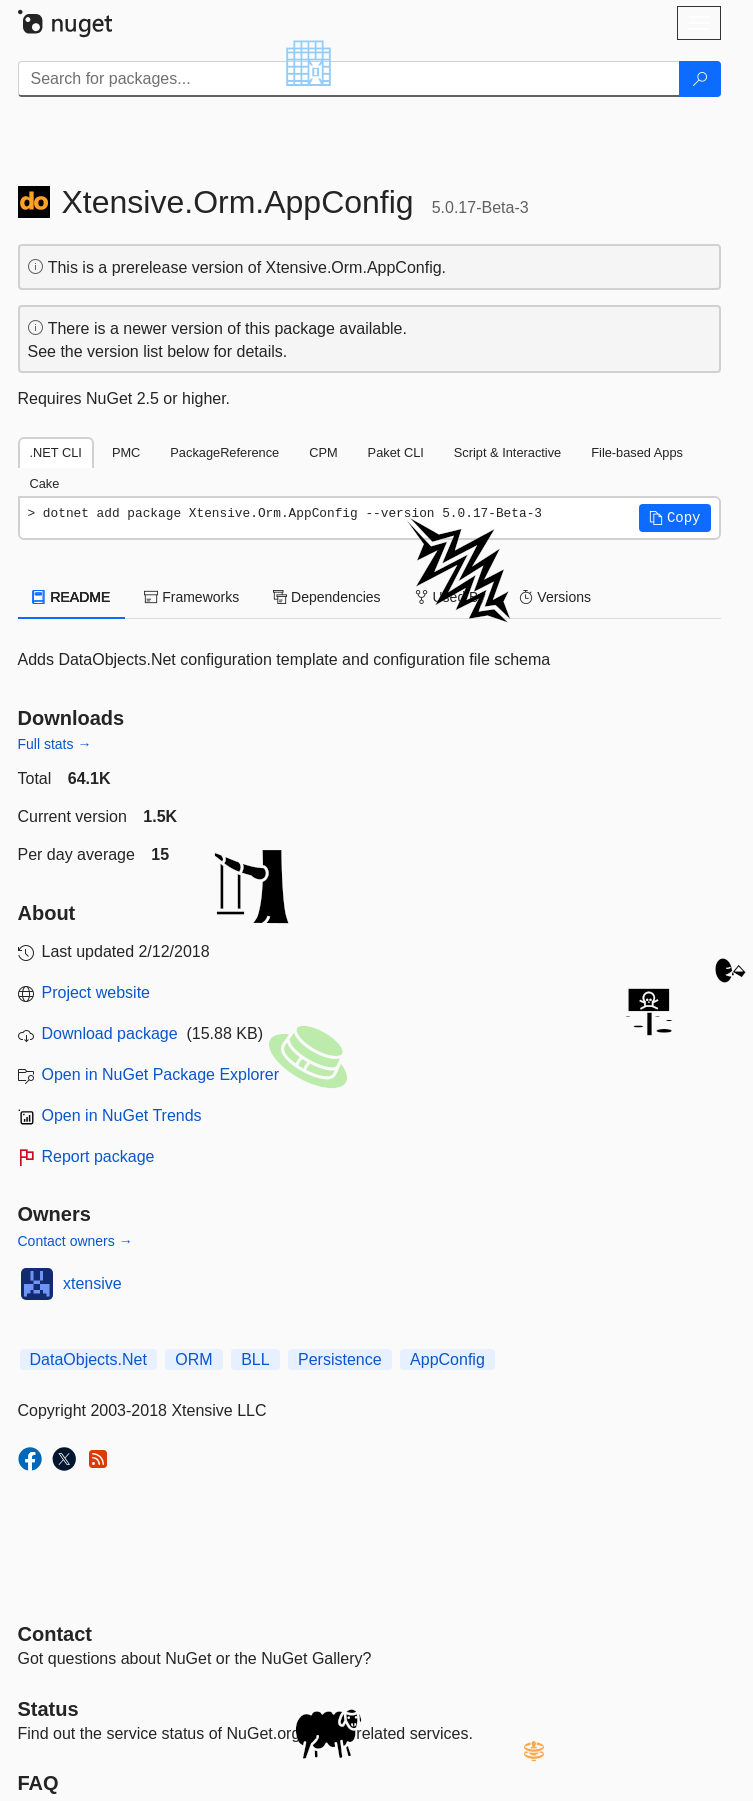 Image resolution: width=753 pixels, height=1801 pixels. What do you see at coordinates (649, 1012) in the screenshot?
I see `indicates a hazardous or danger zone in gameplay` at bounding box center [649, 1012].